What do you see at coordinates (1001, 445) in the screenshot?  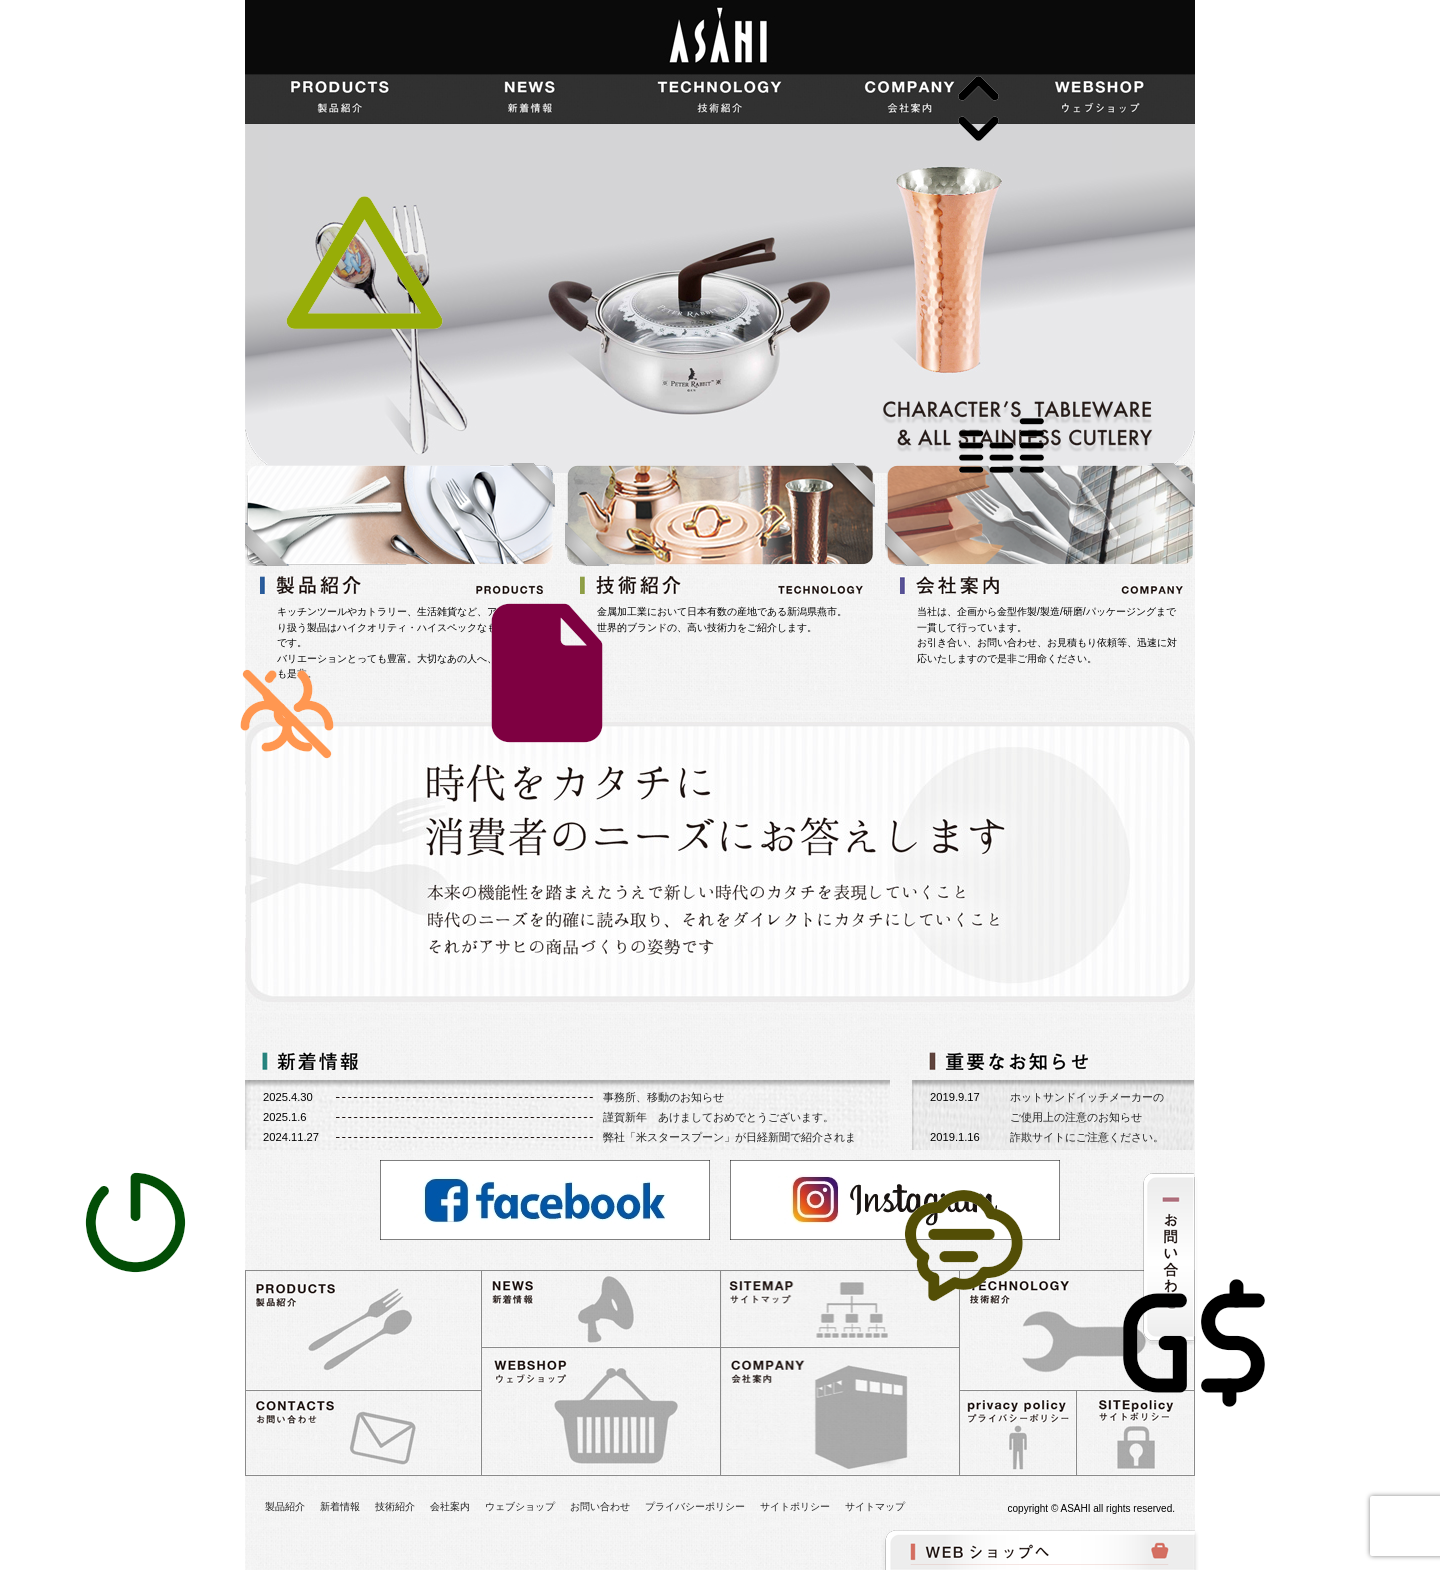 I see `adjust audio equalizer settings` at bounding box center [1001, 445].